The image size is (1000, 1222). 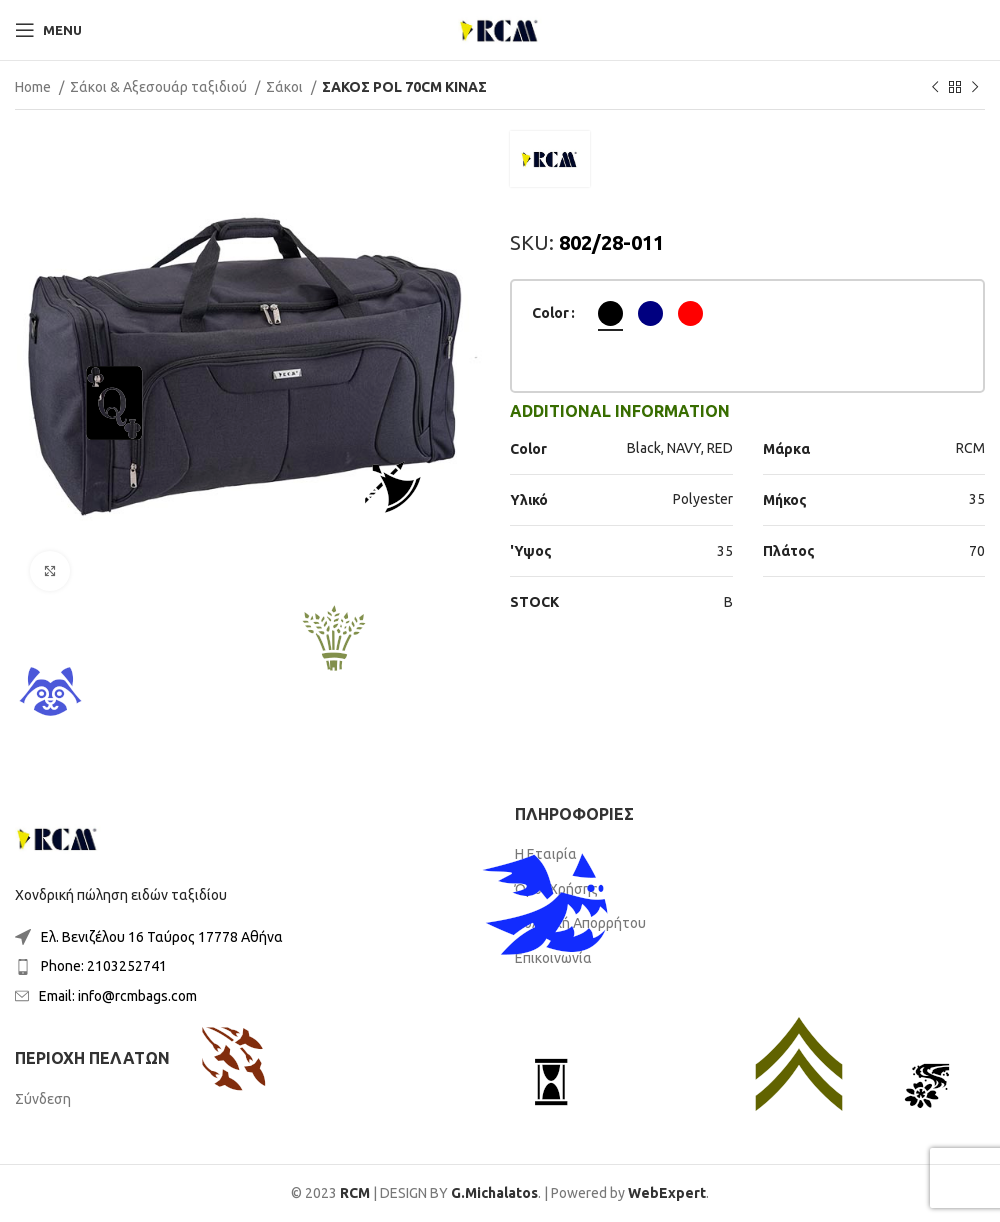 I want to click on raccoon character or mascot avatar, so click(x=50, y=691).